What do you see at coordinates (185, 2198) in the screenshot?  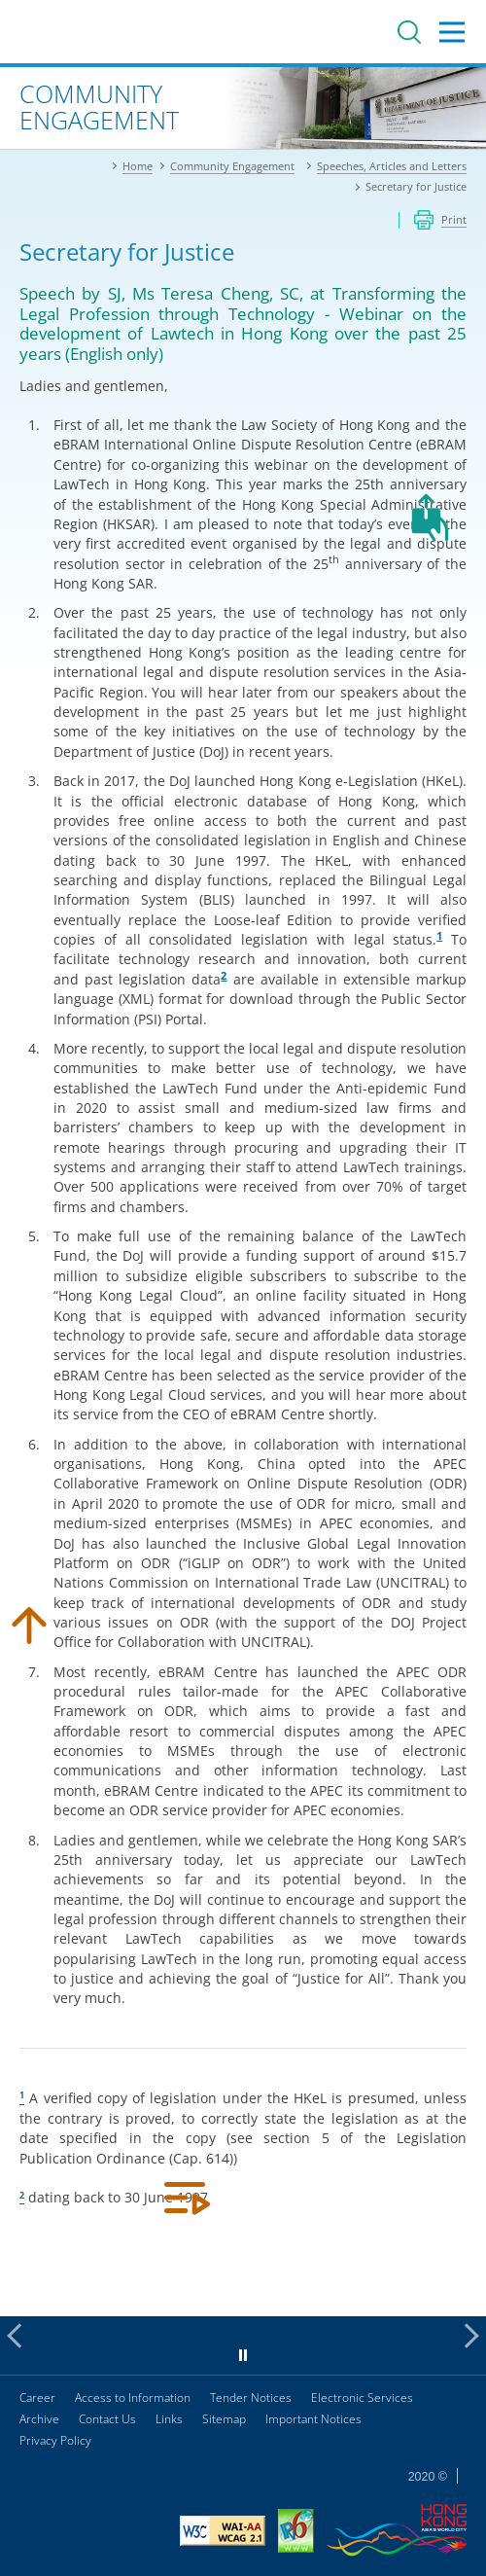 I see `view playback queue` at bounding box center [185, 2198].